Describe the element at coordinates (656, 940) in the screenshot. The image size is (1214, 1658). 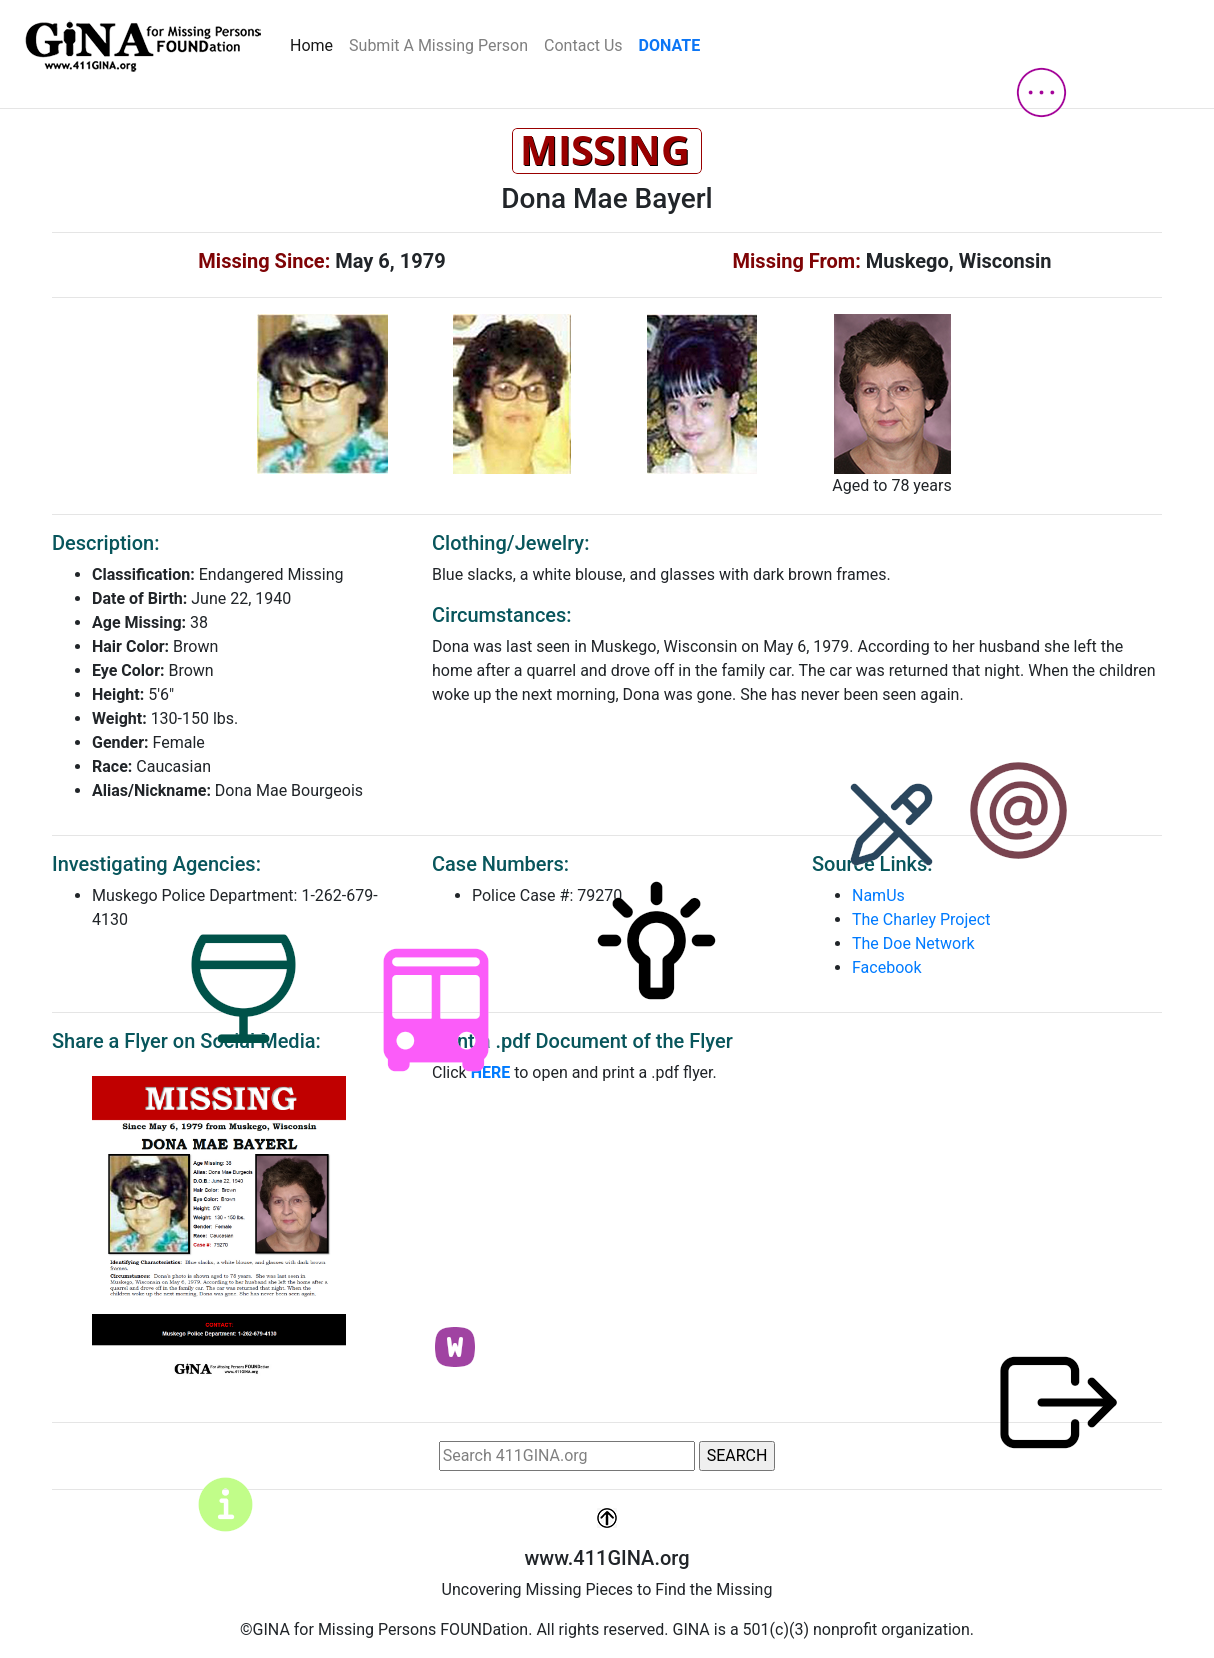
I see `access tips or suggestions` at that location.